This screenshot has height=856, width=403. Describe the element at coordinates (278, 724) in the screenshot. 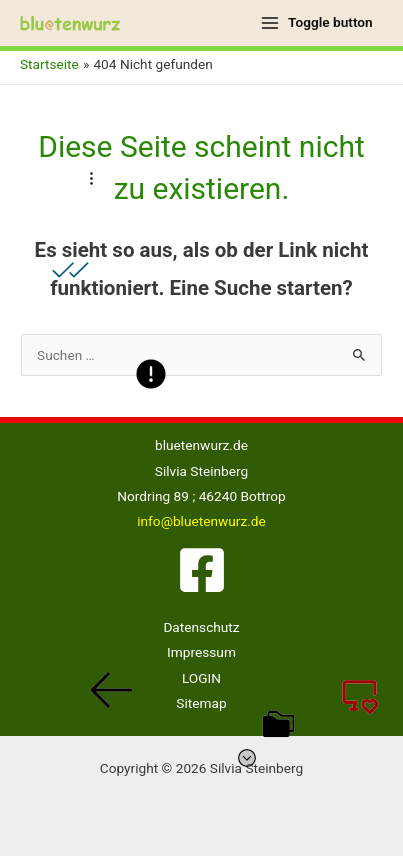

I see `browse all folders` at that location.